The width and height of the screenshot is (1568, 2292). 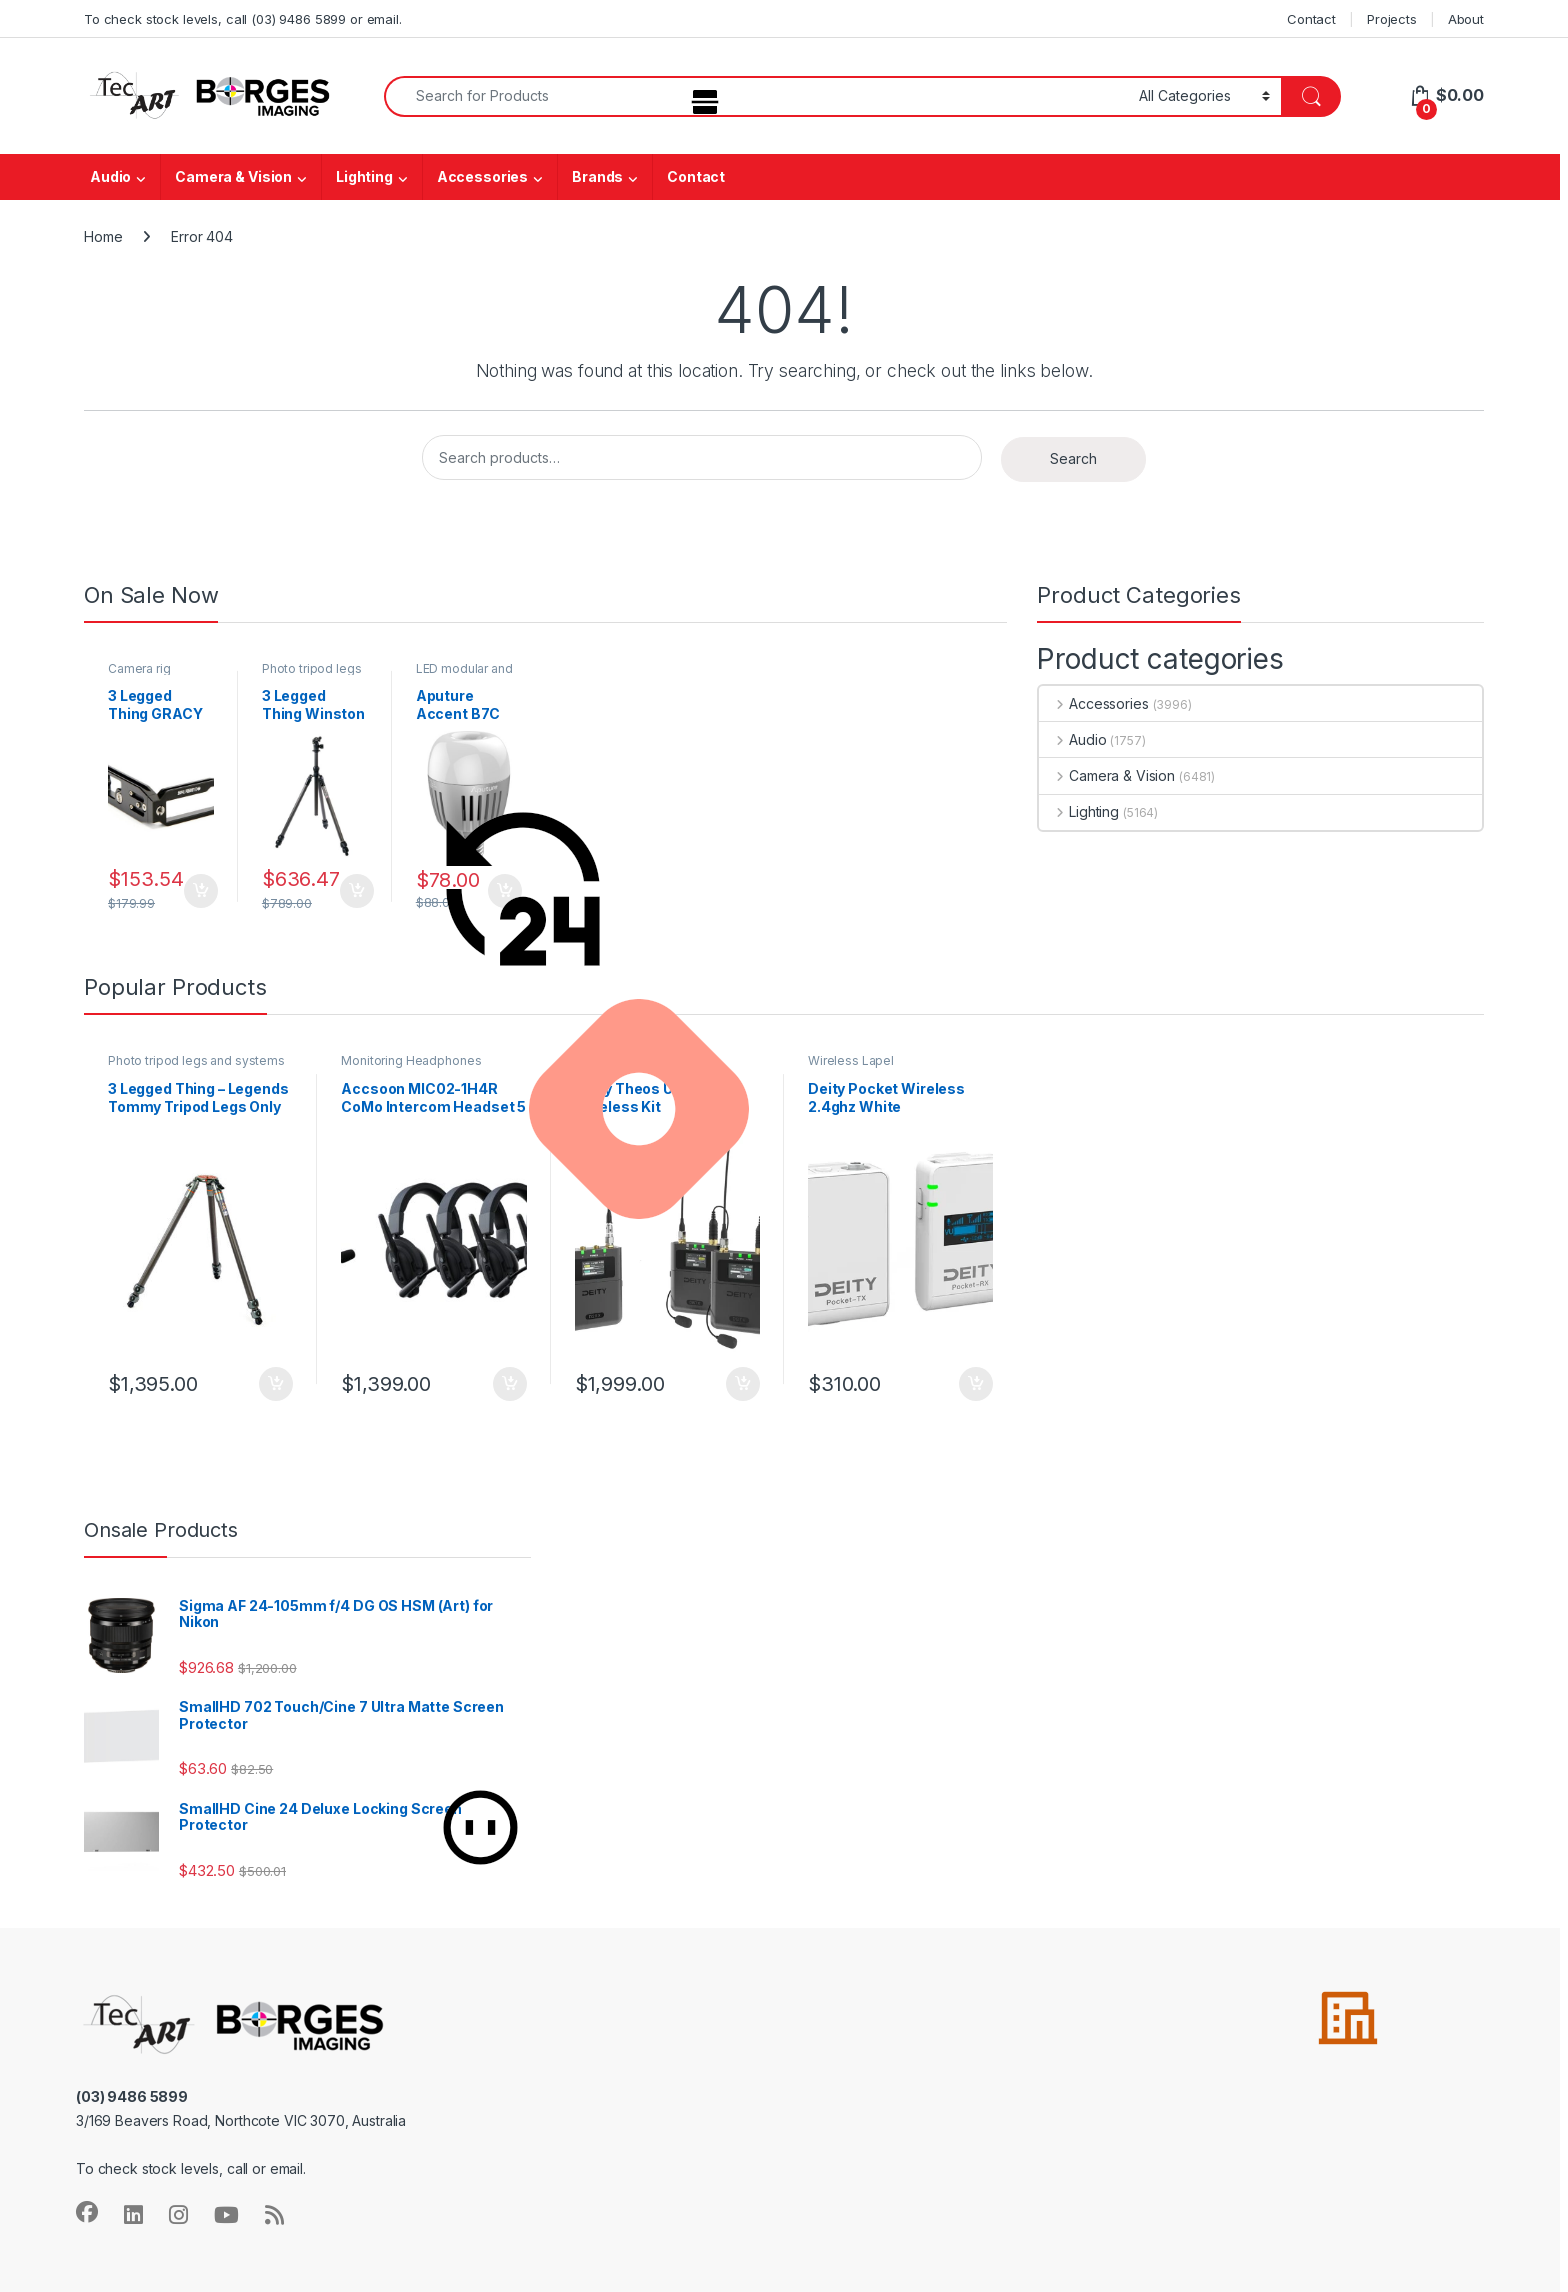 What do you see at coordinates (480, 1827) in the screenshot?
I see `indicates power outlet or electrical socket location` at bounding box center [480, 1827].